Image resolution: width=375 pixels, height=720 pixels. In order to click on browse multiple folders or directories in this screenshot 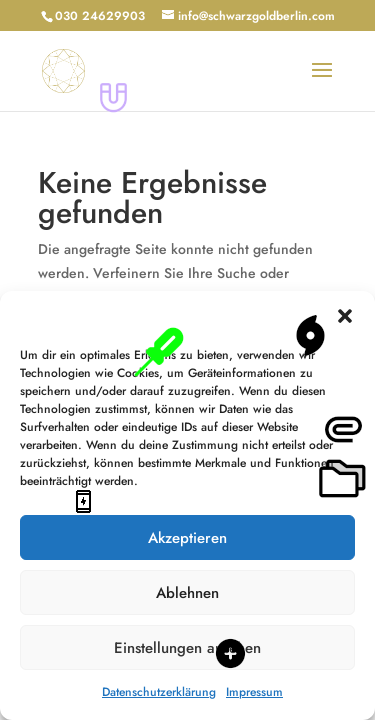, I will do `click(341, 478)`.